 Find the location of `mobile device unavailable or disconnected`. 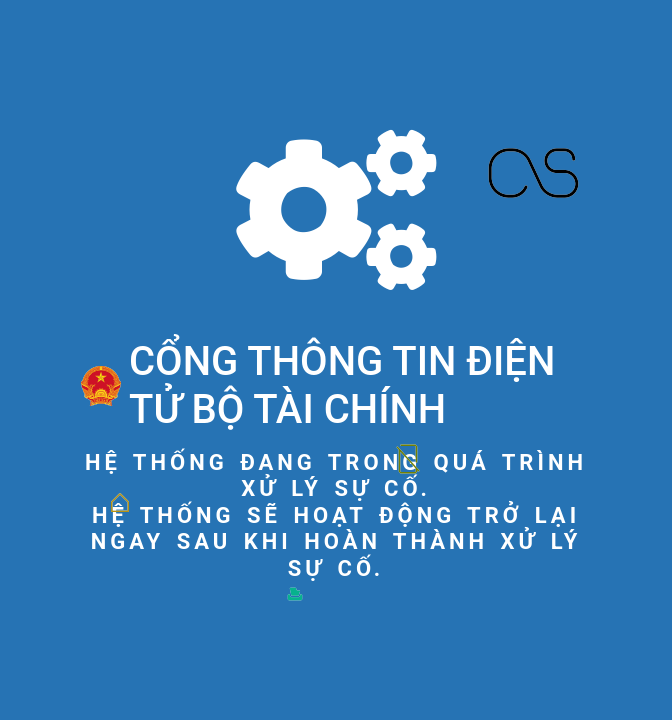

mobile device unavailable or disconnected is located at coordinates (408, 459).